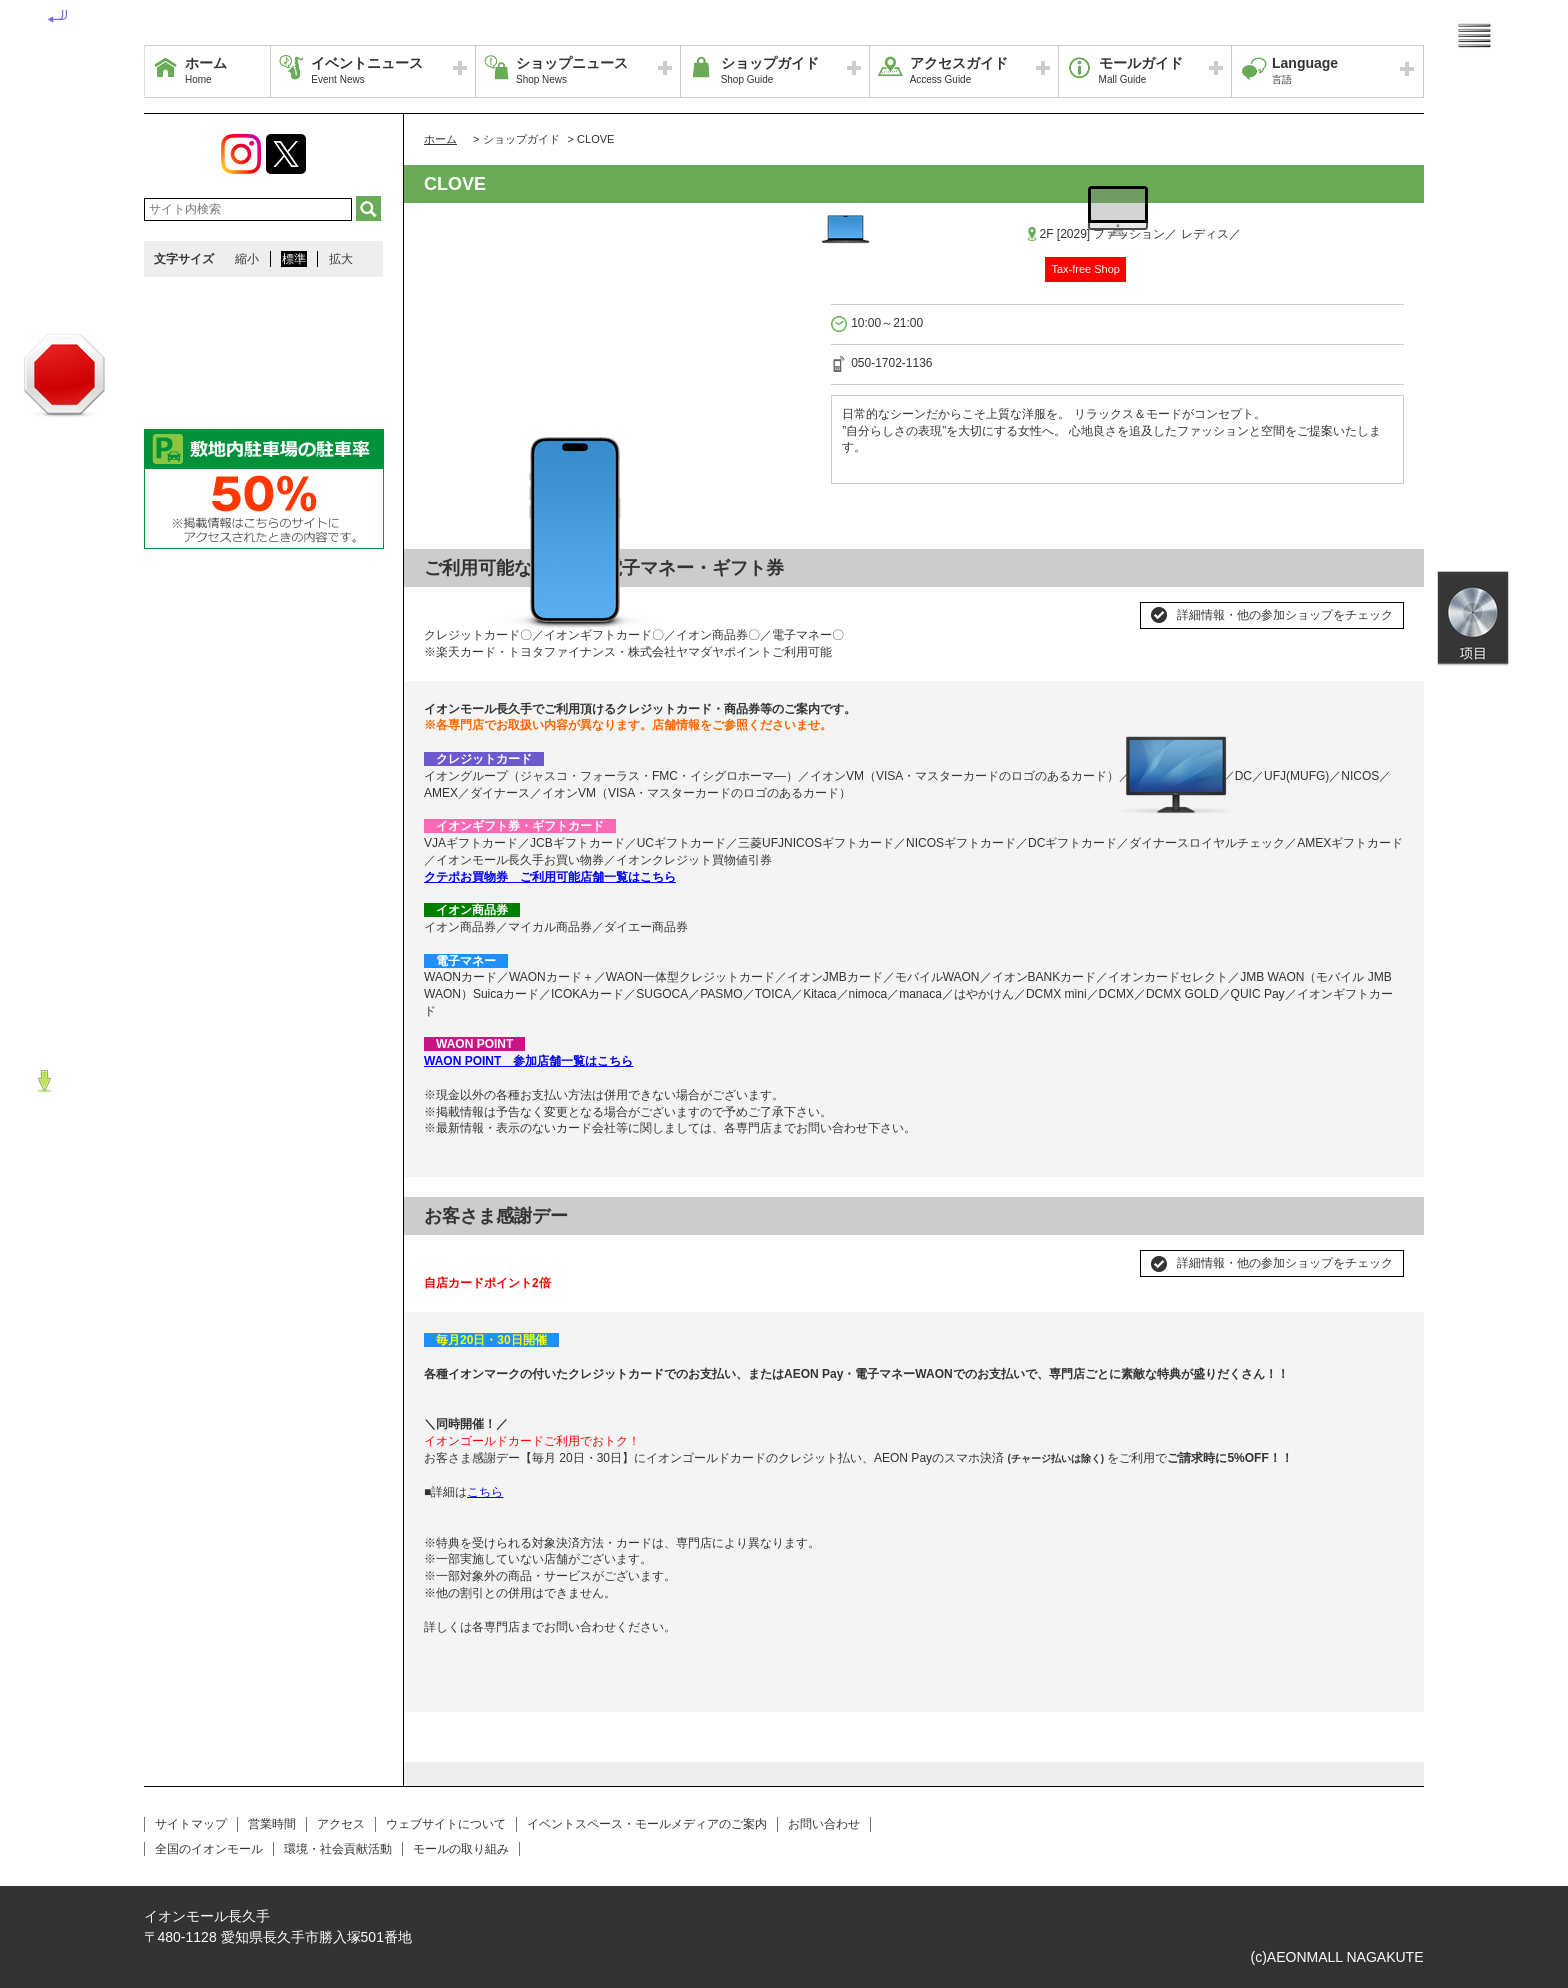  What do you see at coordinates (57, 15) in the screenshot?
I see `reply to all recipients in an email thread` at bounding box center [57, 15].